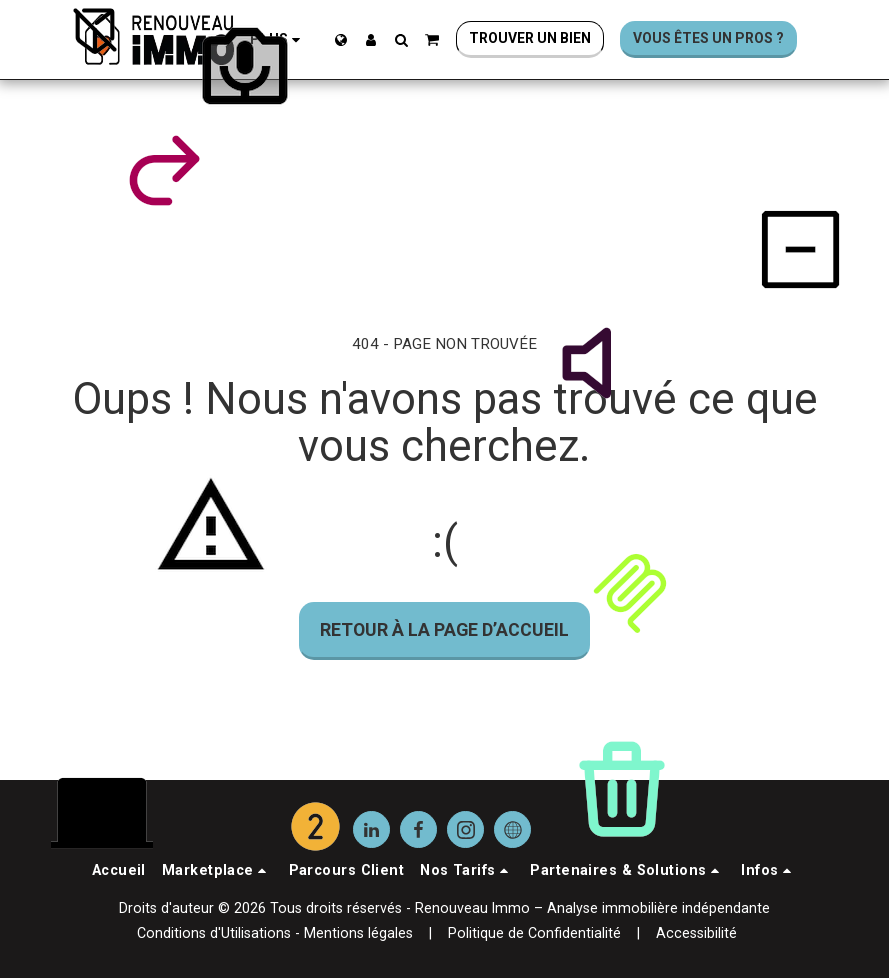 This screenshot has height=978, width=889. What do you see at coordinates (211, 526) in the screenshot?
I see `indicates a warning or caution state` at bounding box center [211, 526].